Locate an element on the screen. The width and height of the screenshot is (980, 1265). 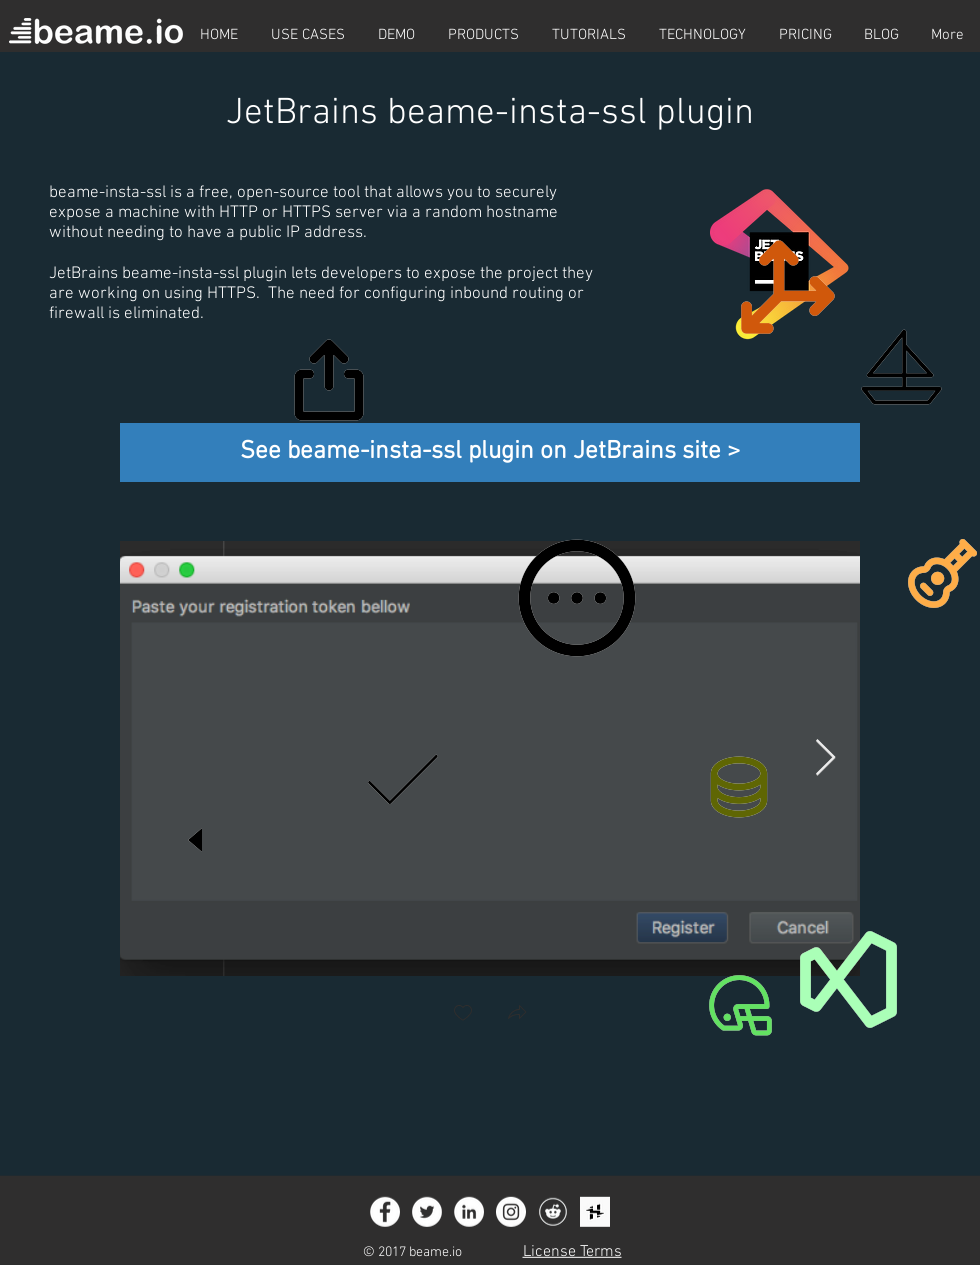
access music or instrument settings is located at coordinates (942, 574).